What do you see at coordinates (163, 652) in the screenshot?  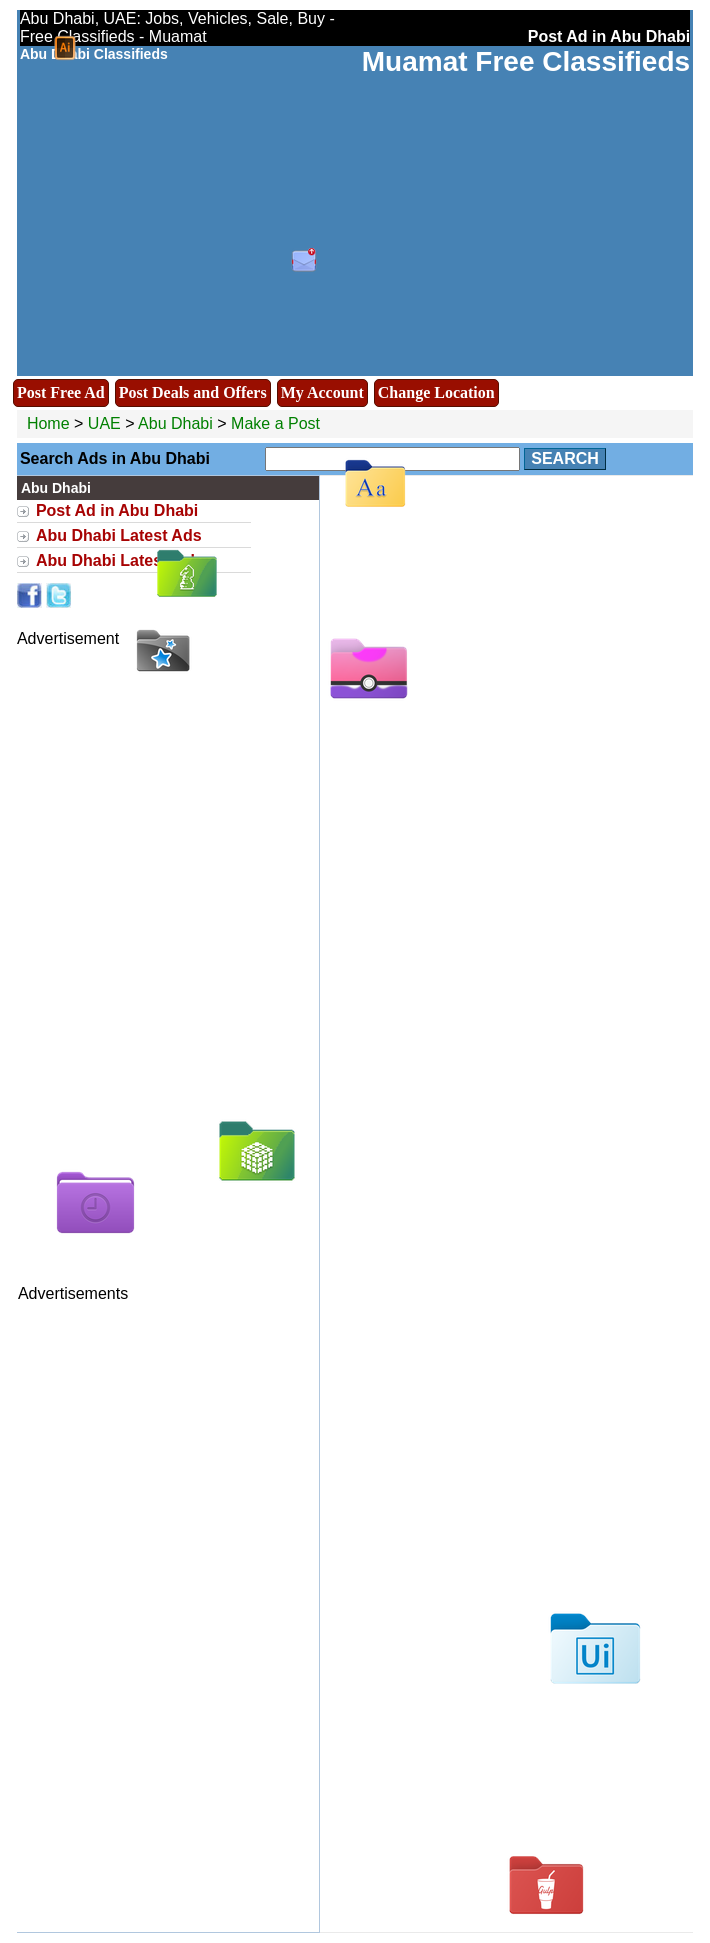 I see `open your Anki flashcard collection folder` at bounding box center [163, 652].